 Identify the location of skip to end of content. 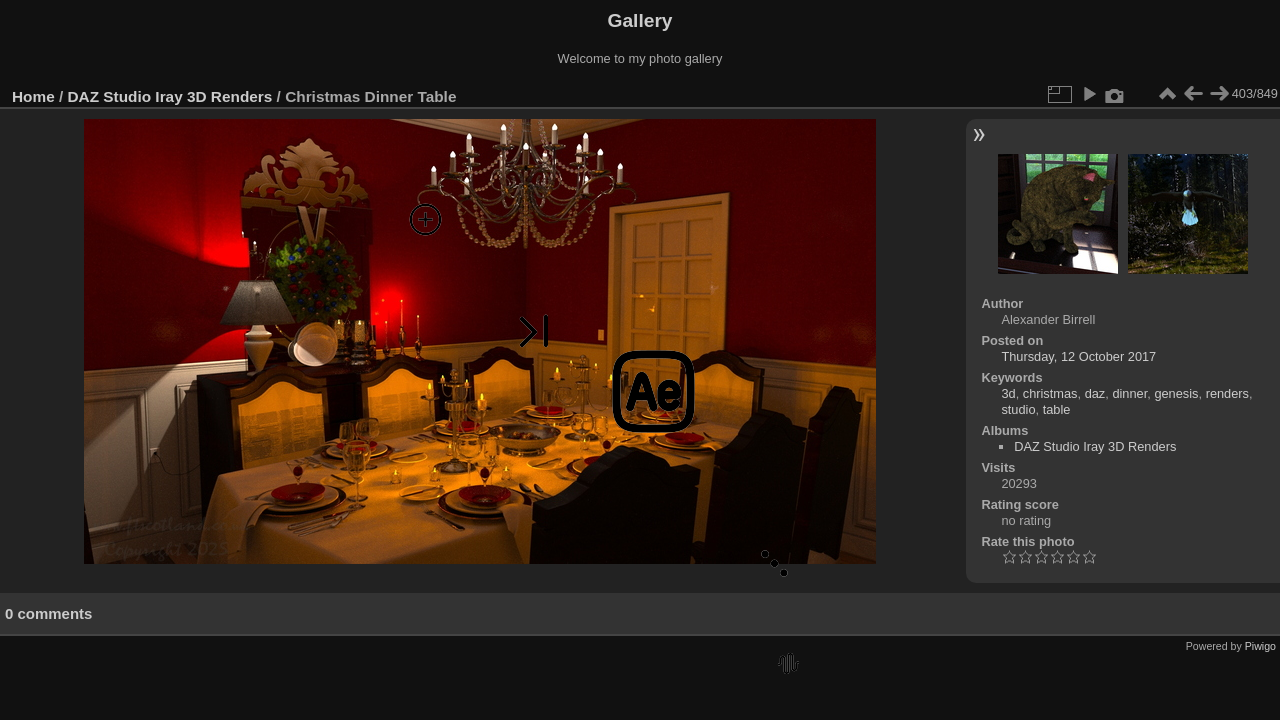
(535, 332).